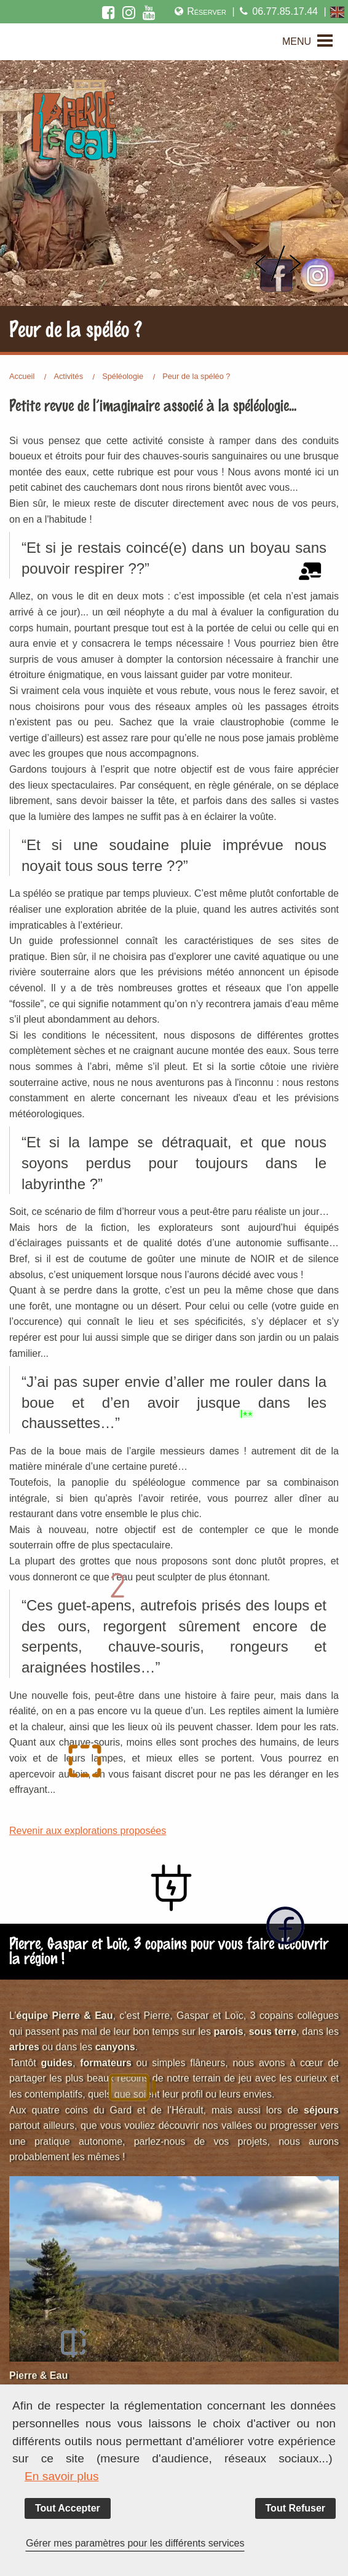 Image resolution: width=348 pixels, height=2576 pixels. What do you see at coordinates (89, 88) in the screenshot?
I see `access workspace or office settings` at bounding box center [89, 88].